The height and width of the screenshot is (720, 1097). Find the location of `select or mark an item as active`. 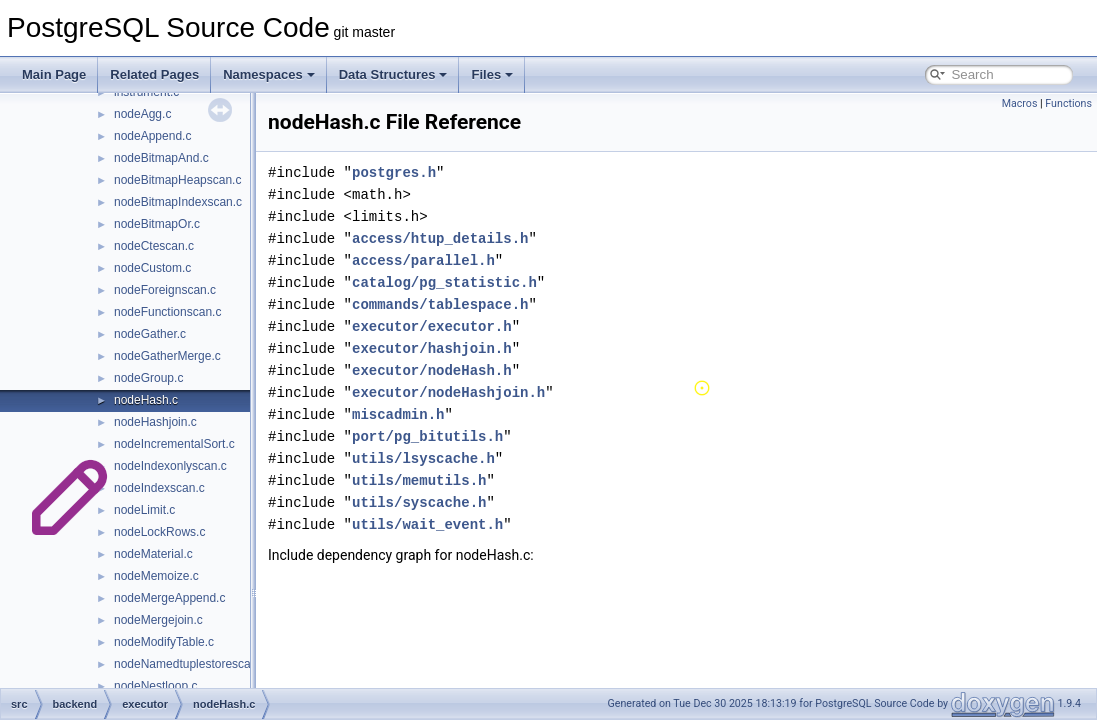

select or mark an item as active is located at coordinates (702, 388).